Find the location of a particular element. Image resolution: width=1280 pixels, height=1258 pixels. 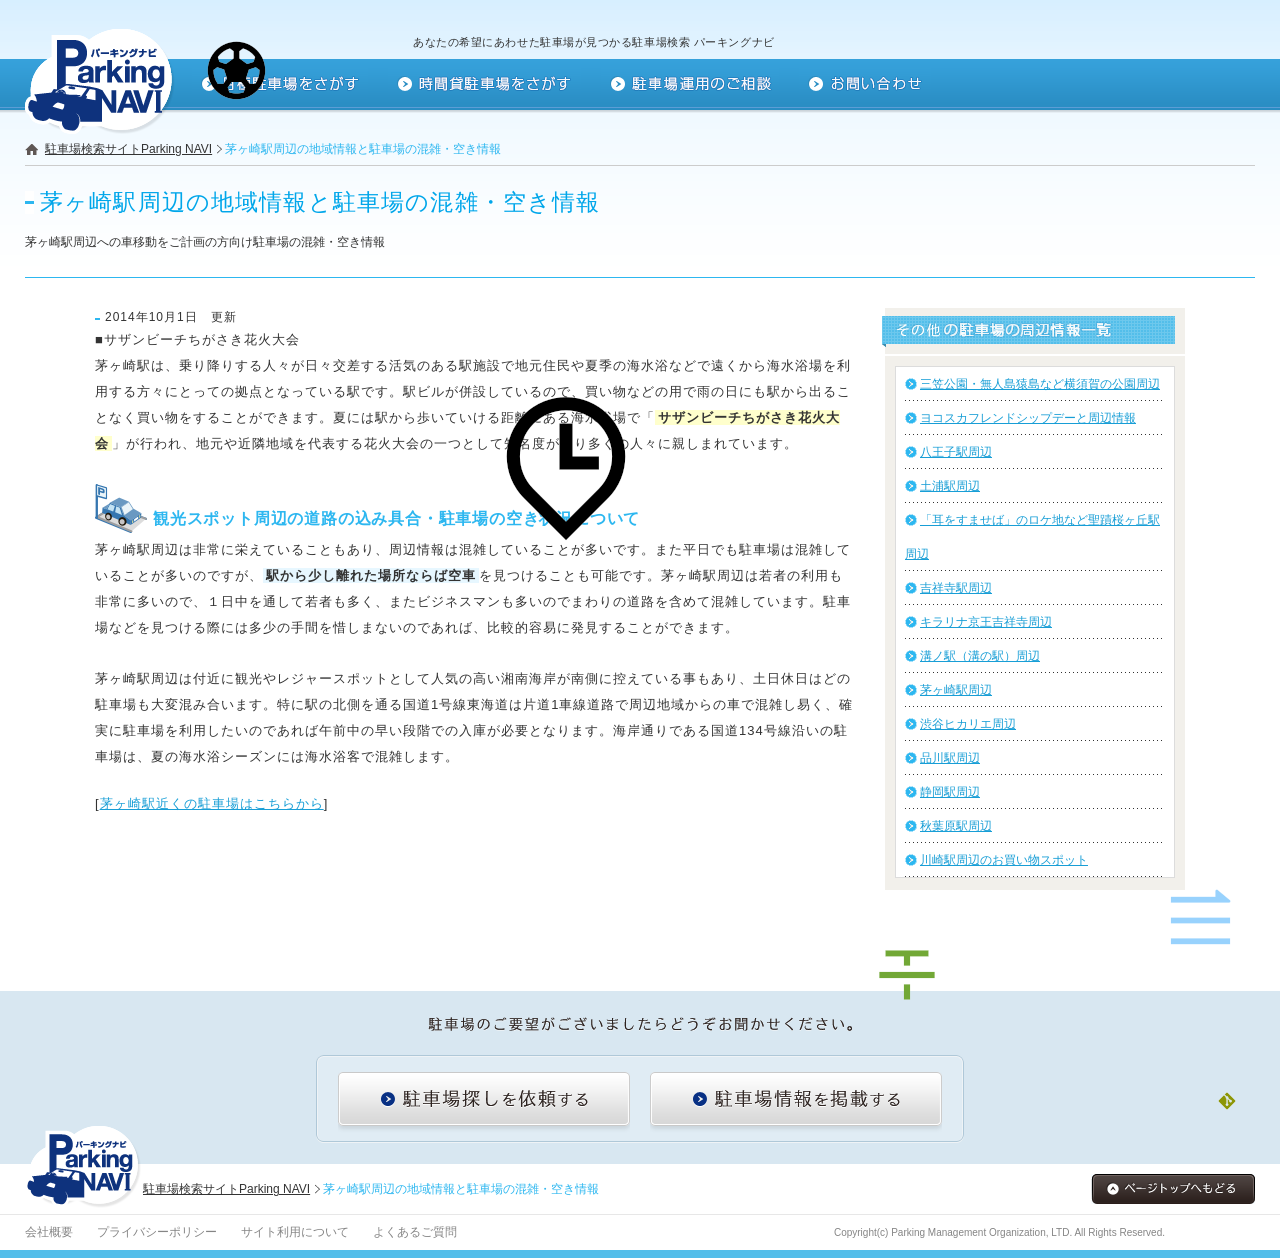

view location history is located at coordinates (566, 463).